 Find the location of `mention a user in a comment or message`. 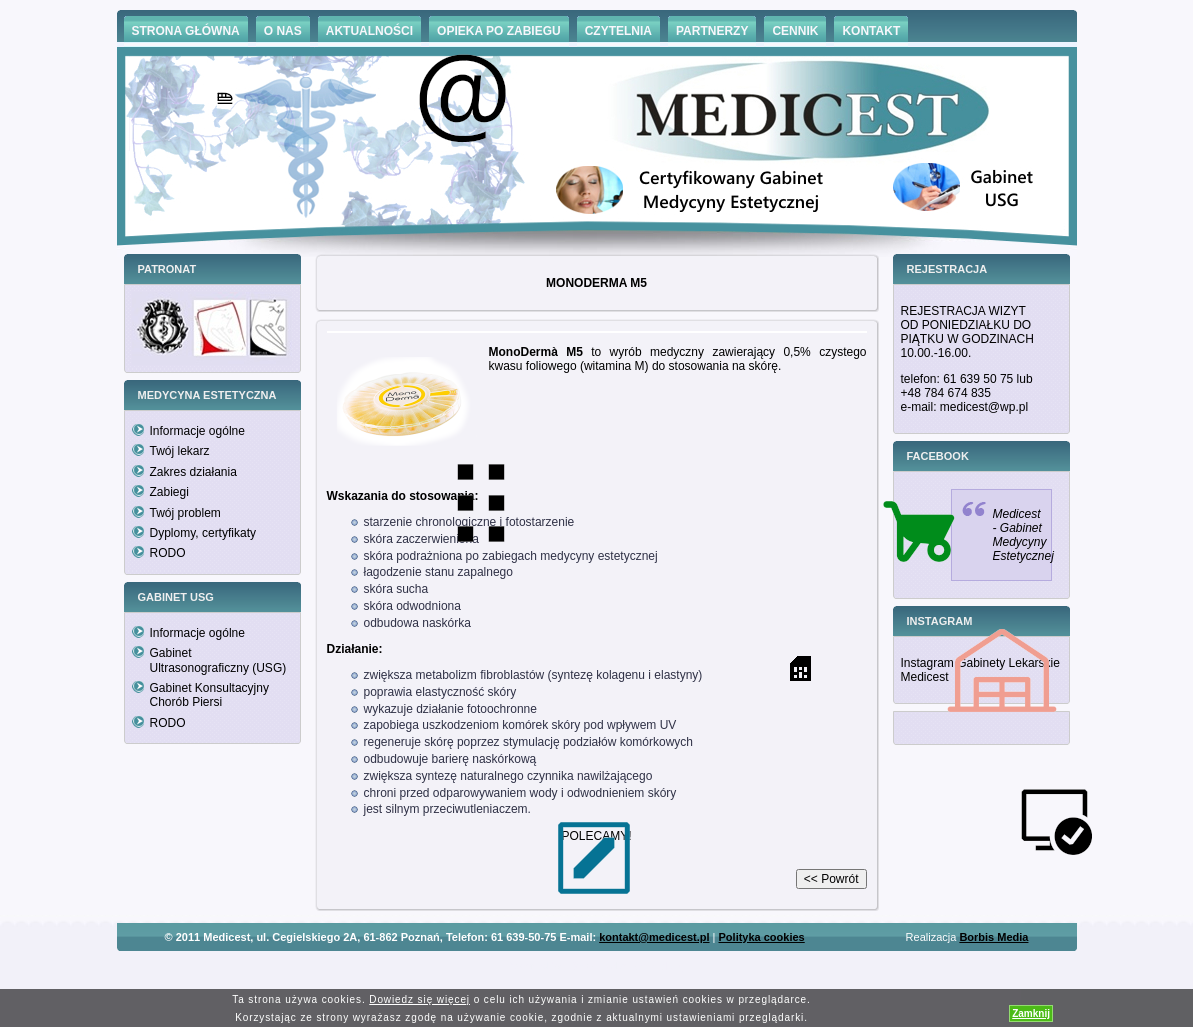

mention a user in a comment or message is located at coordinates (460, 95).